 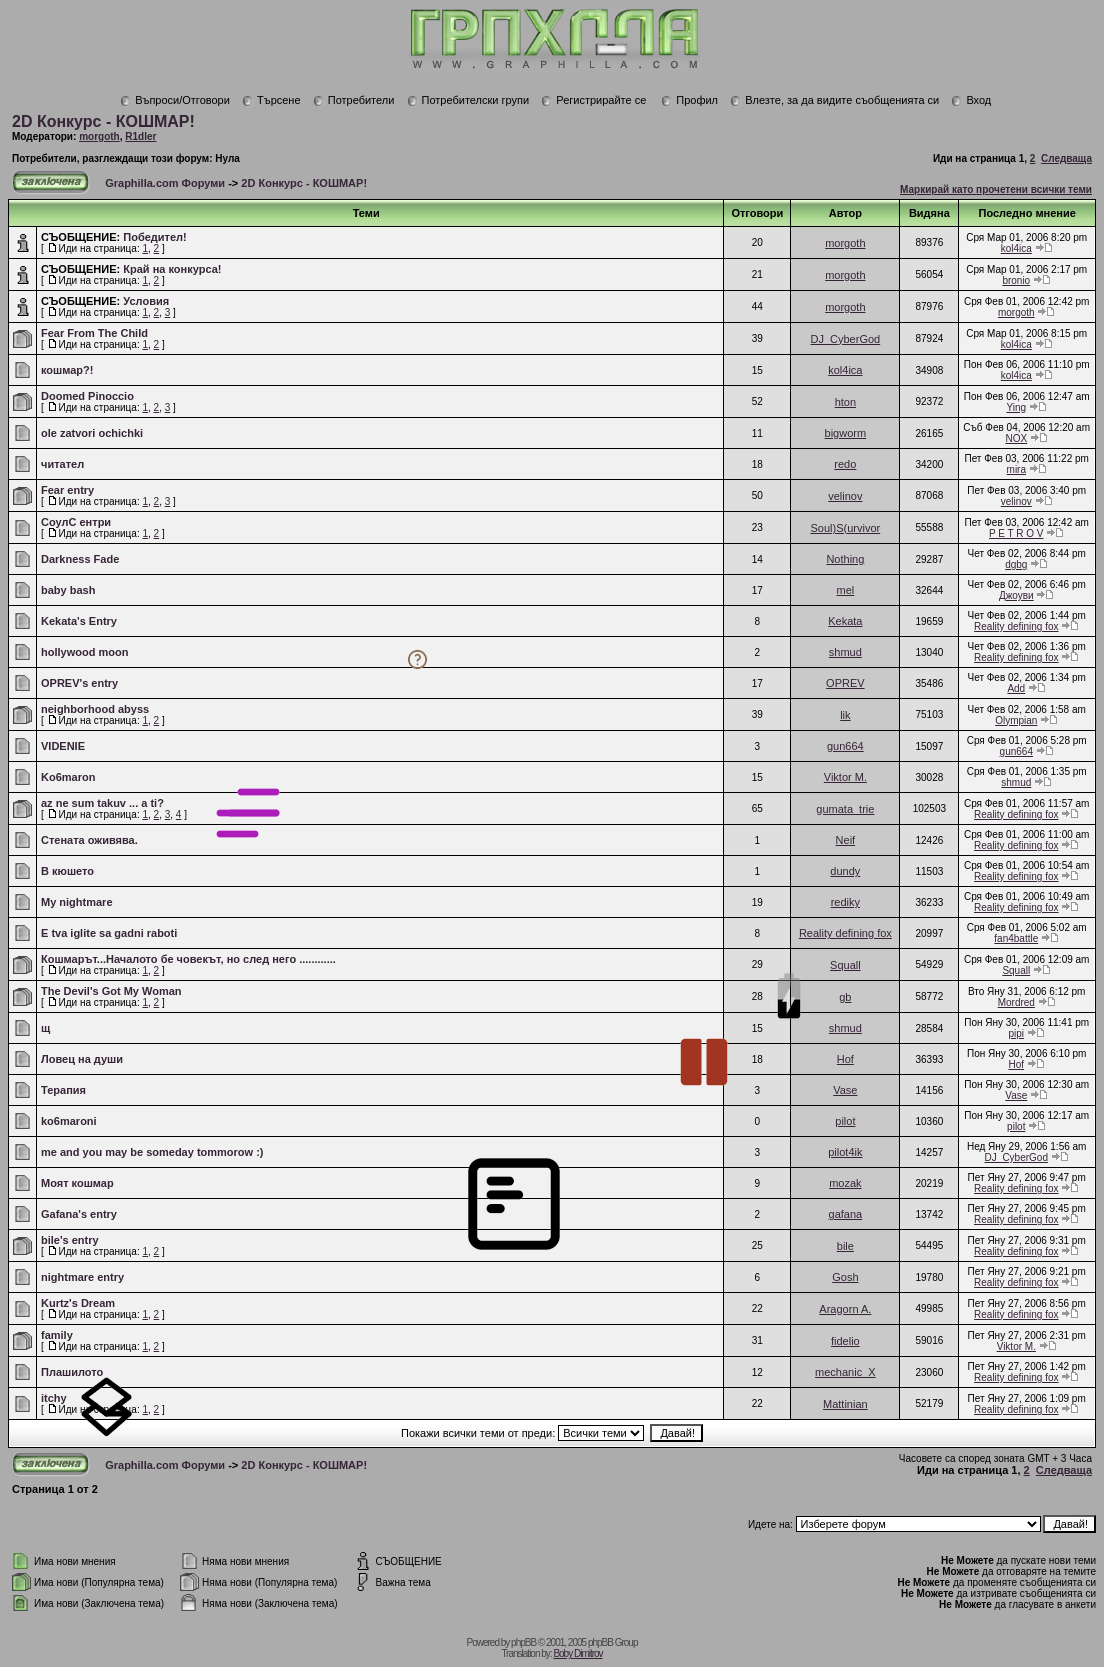 What do you see at coordinates (704, 1062) in the screenshot?
I see `switch to two-column layout` at bounding box center [704, 1062].